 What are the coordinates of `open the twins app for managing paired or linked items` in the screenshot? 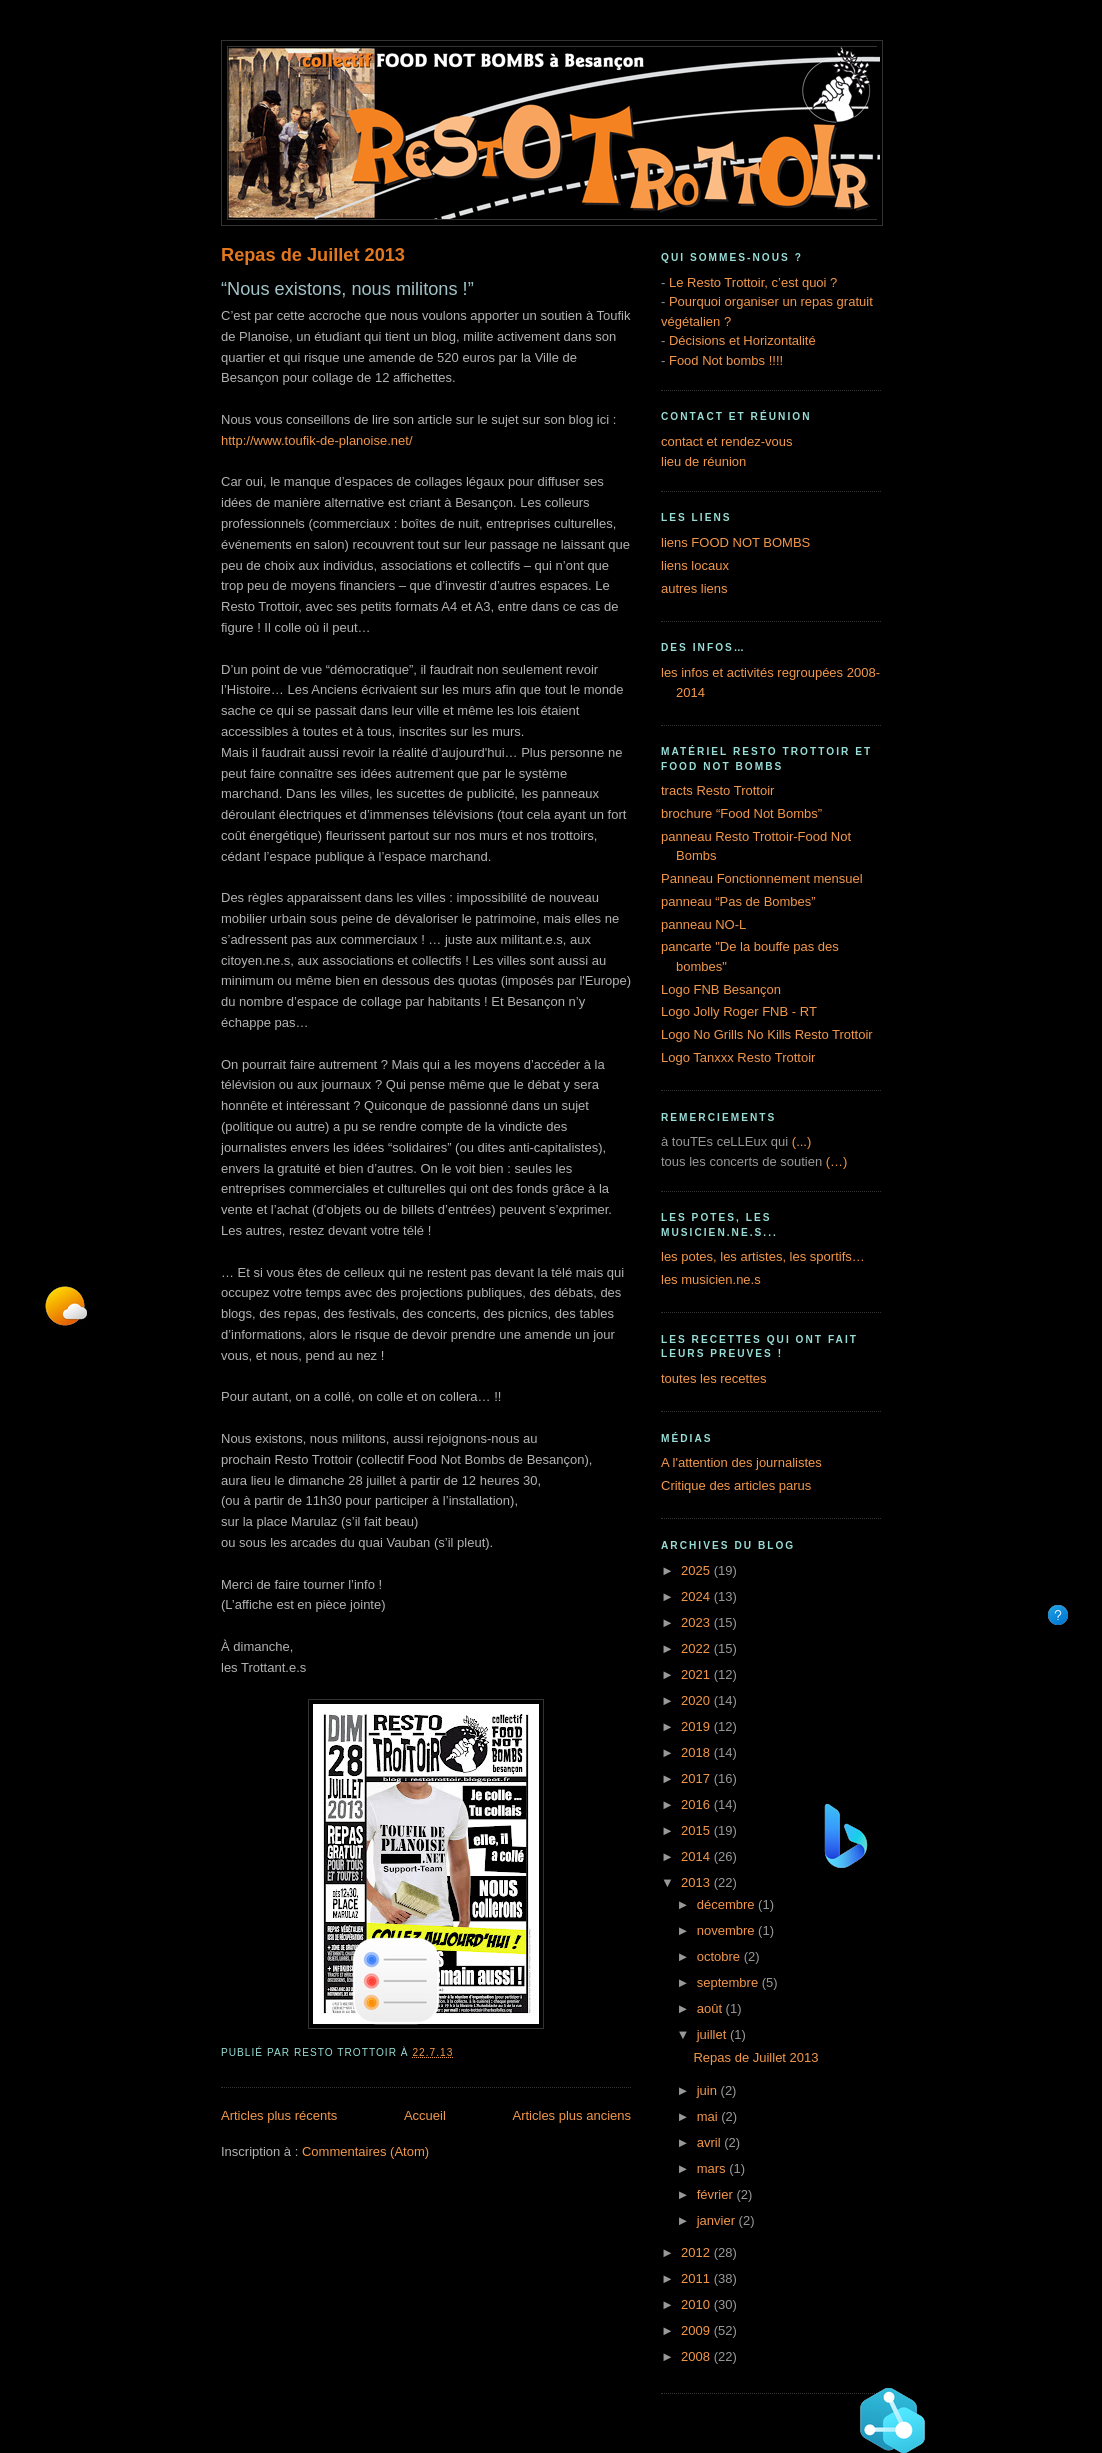 It's located at (892, 2420).